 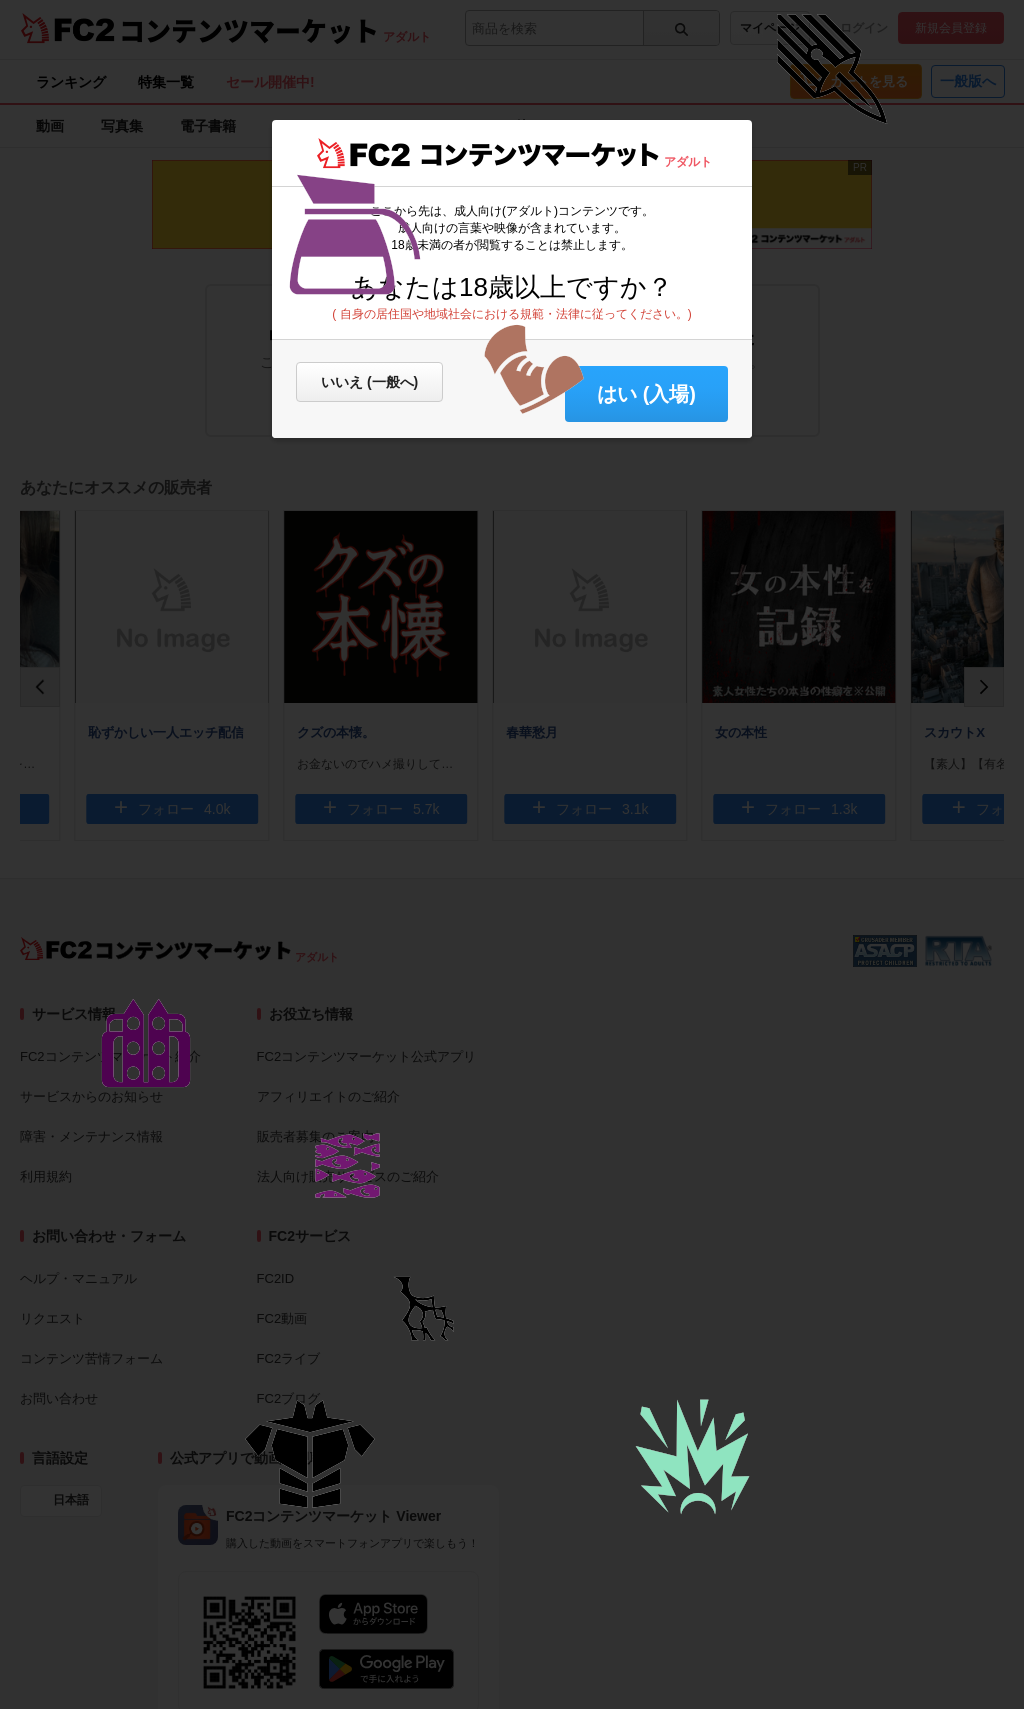 What do you see at coordinates (692, 1457) in the screenshot?
I see `indicates a mine has been triggered or detonated` at bounding box center [692, 1457].